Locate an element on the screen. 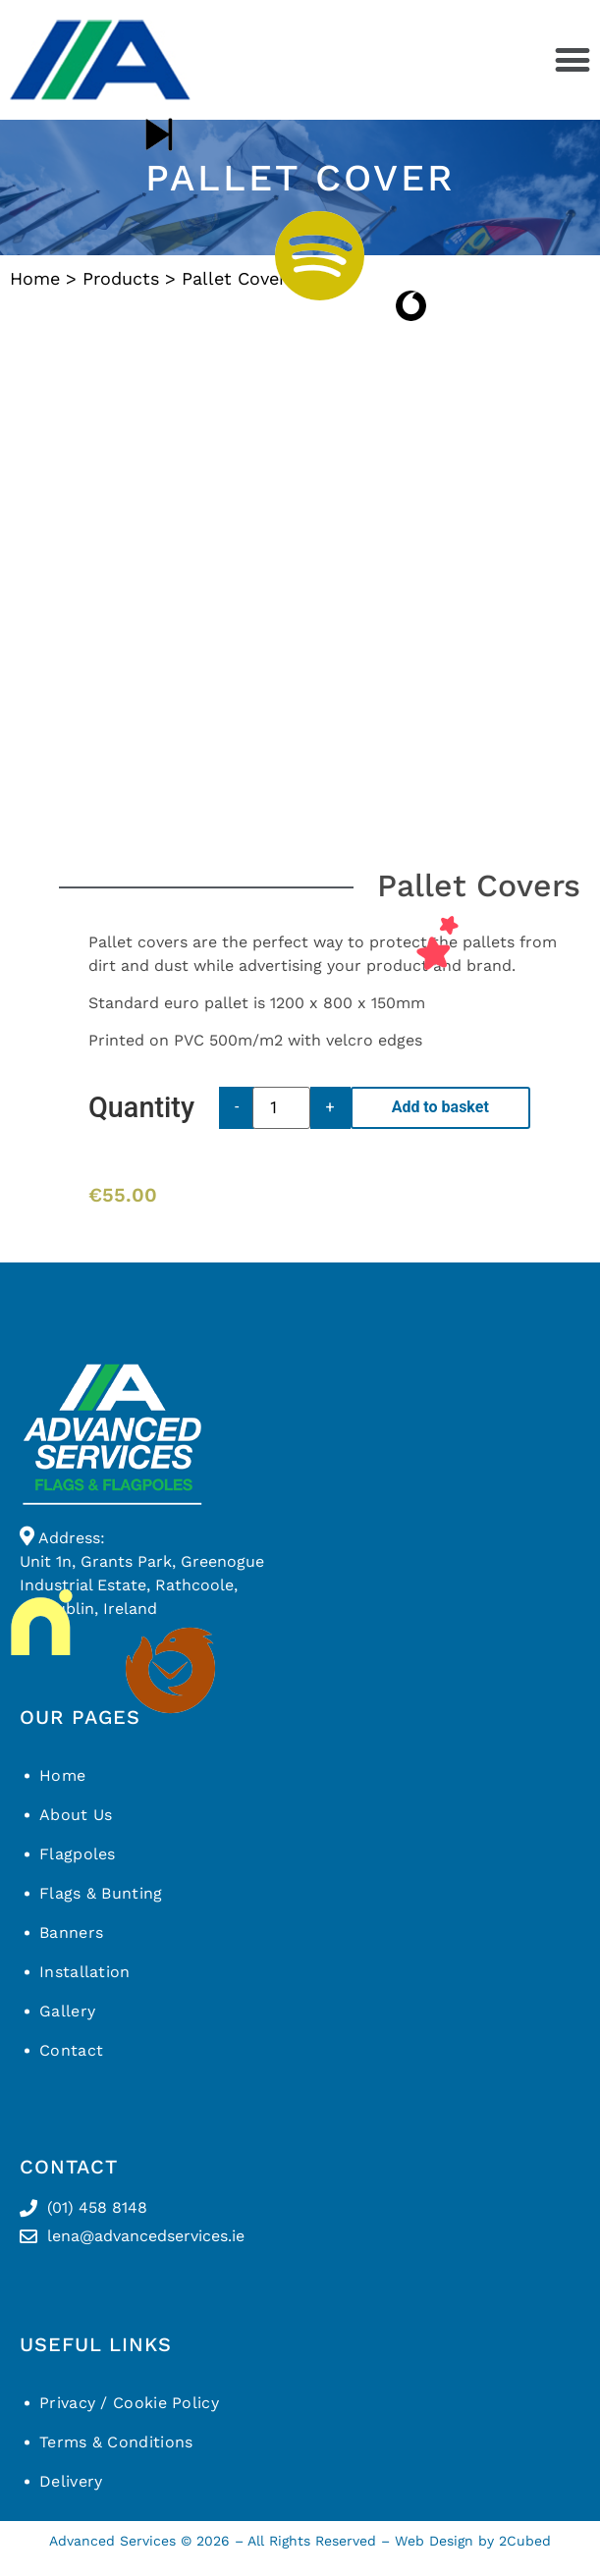 This screenshot has width=600, height=2576. skip to the next track is located at coordinates (160, 134).